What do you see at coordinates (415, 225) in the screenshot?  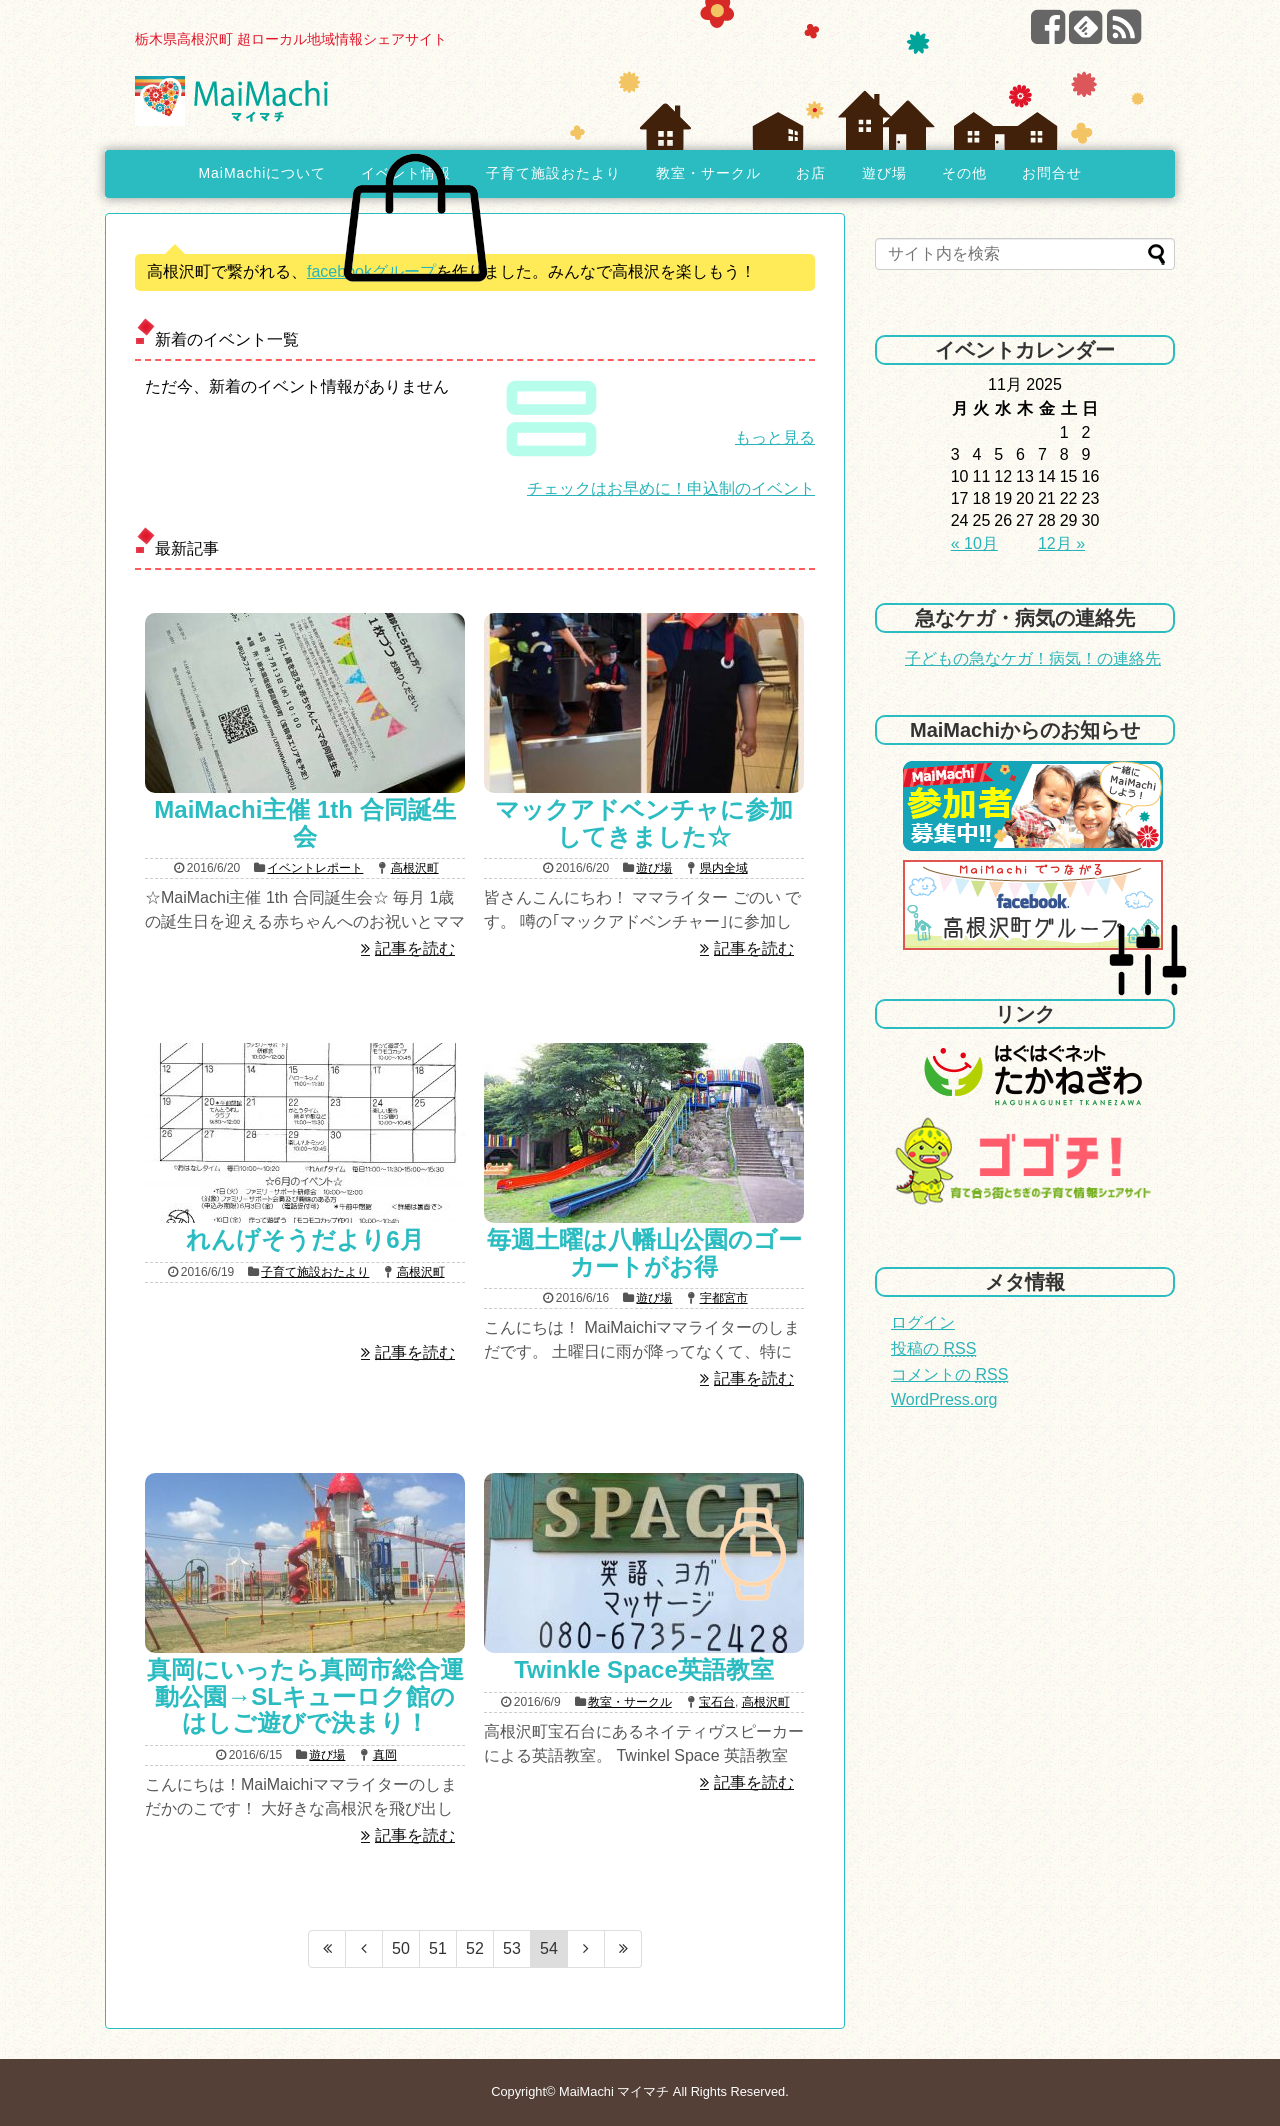 I see `access shopping bag or cart` at bounding box center [415, 225].